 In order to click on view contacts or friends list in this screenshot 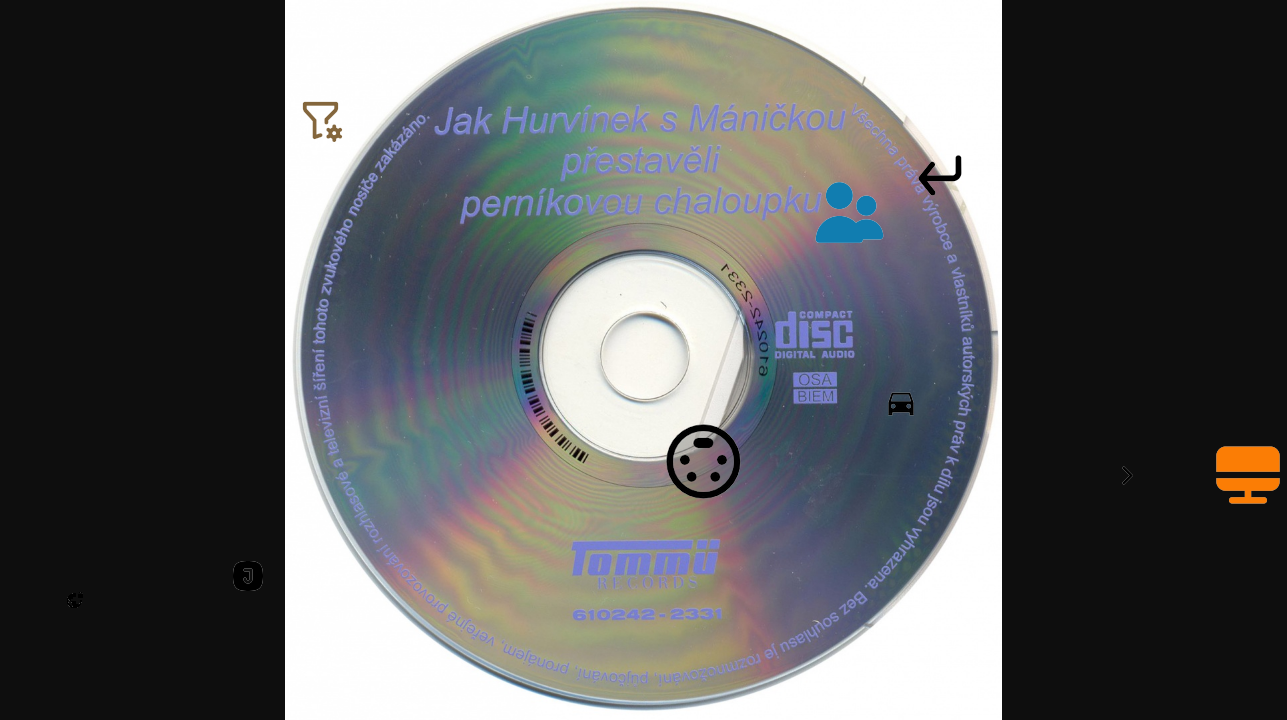, I will do `click(849, 212)`.